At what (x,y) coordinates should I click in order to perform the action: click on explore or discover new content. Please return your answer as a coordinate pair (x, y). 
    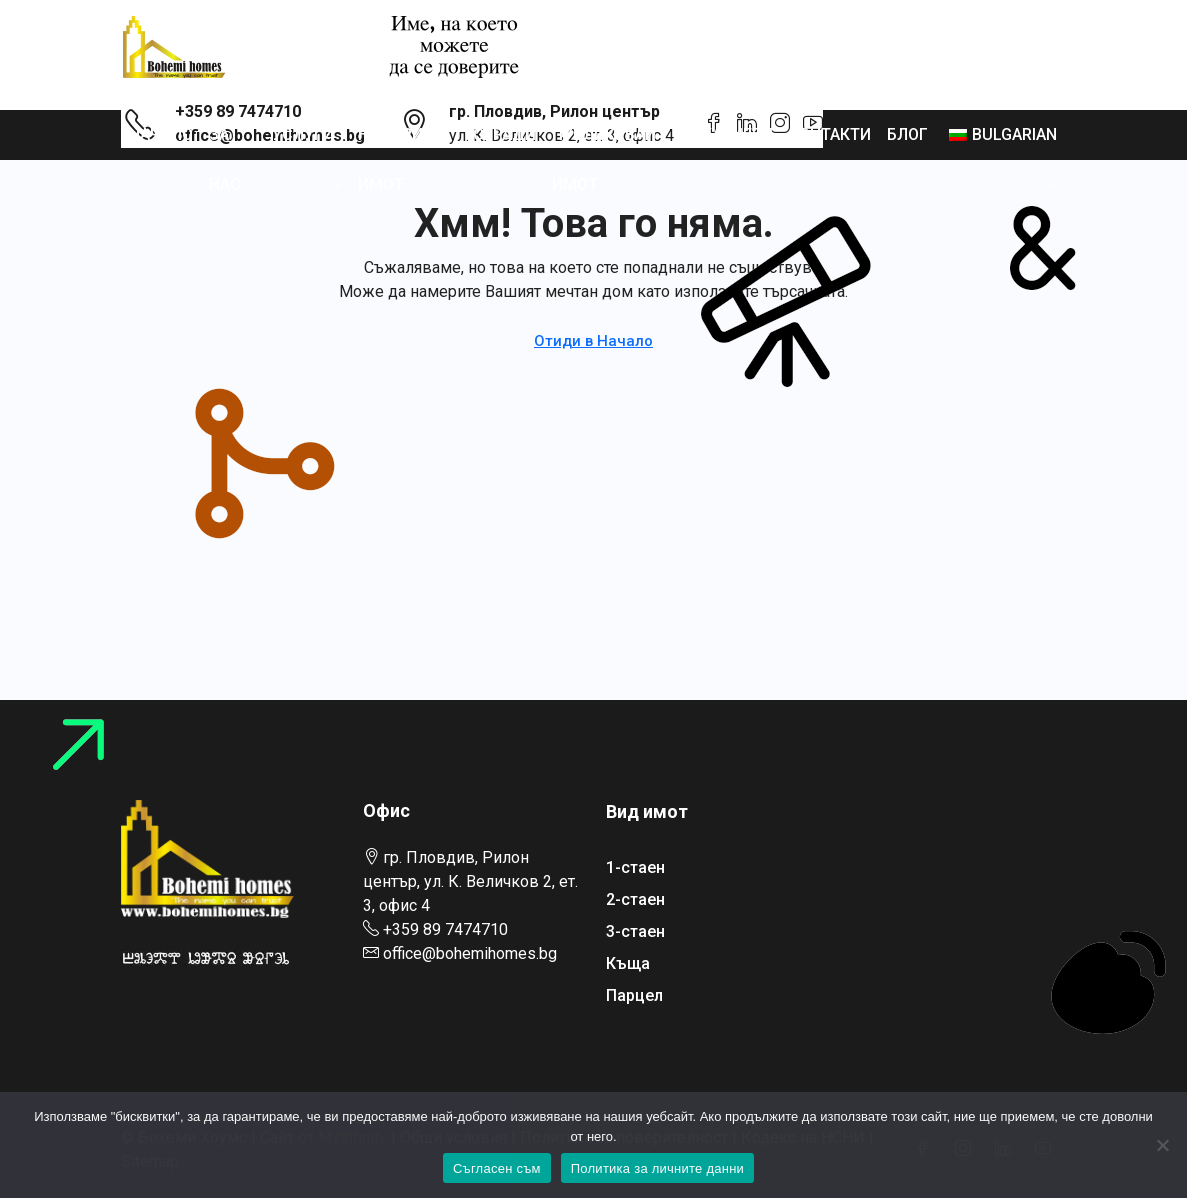
    Looking at the image, I should click on (789, 298).